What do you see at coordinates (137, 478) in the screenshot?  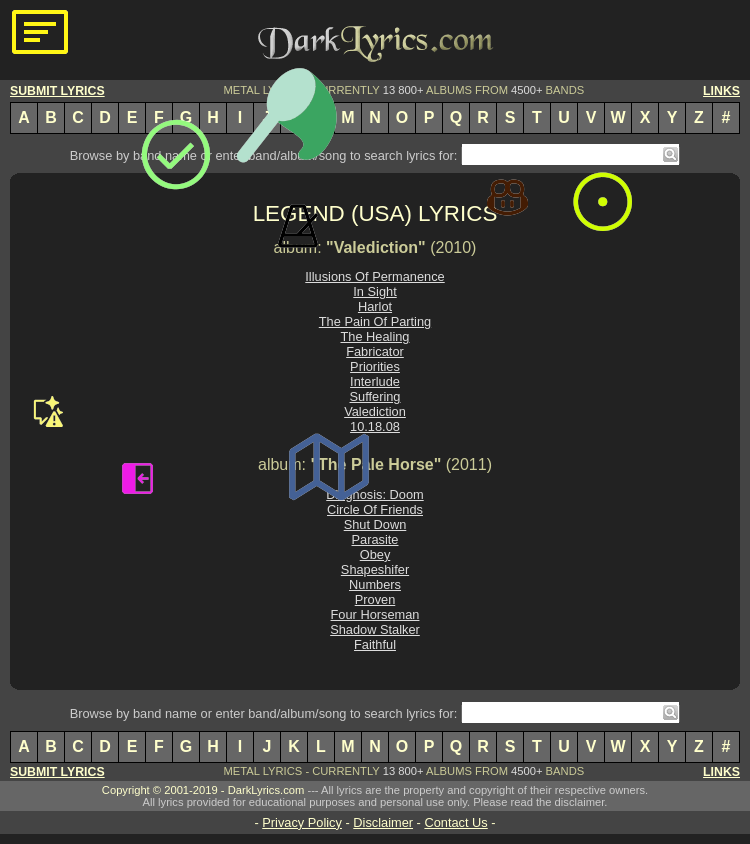 I see `dock sidebar to the left side of the editor` at bounding box center [137, 478].